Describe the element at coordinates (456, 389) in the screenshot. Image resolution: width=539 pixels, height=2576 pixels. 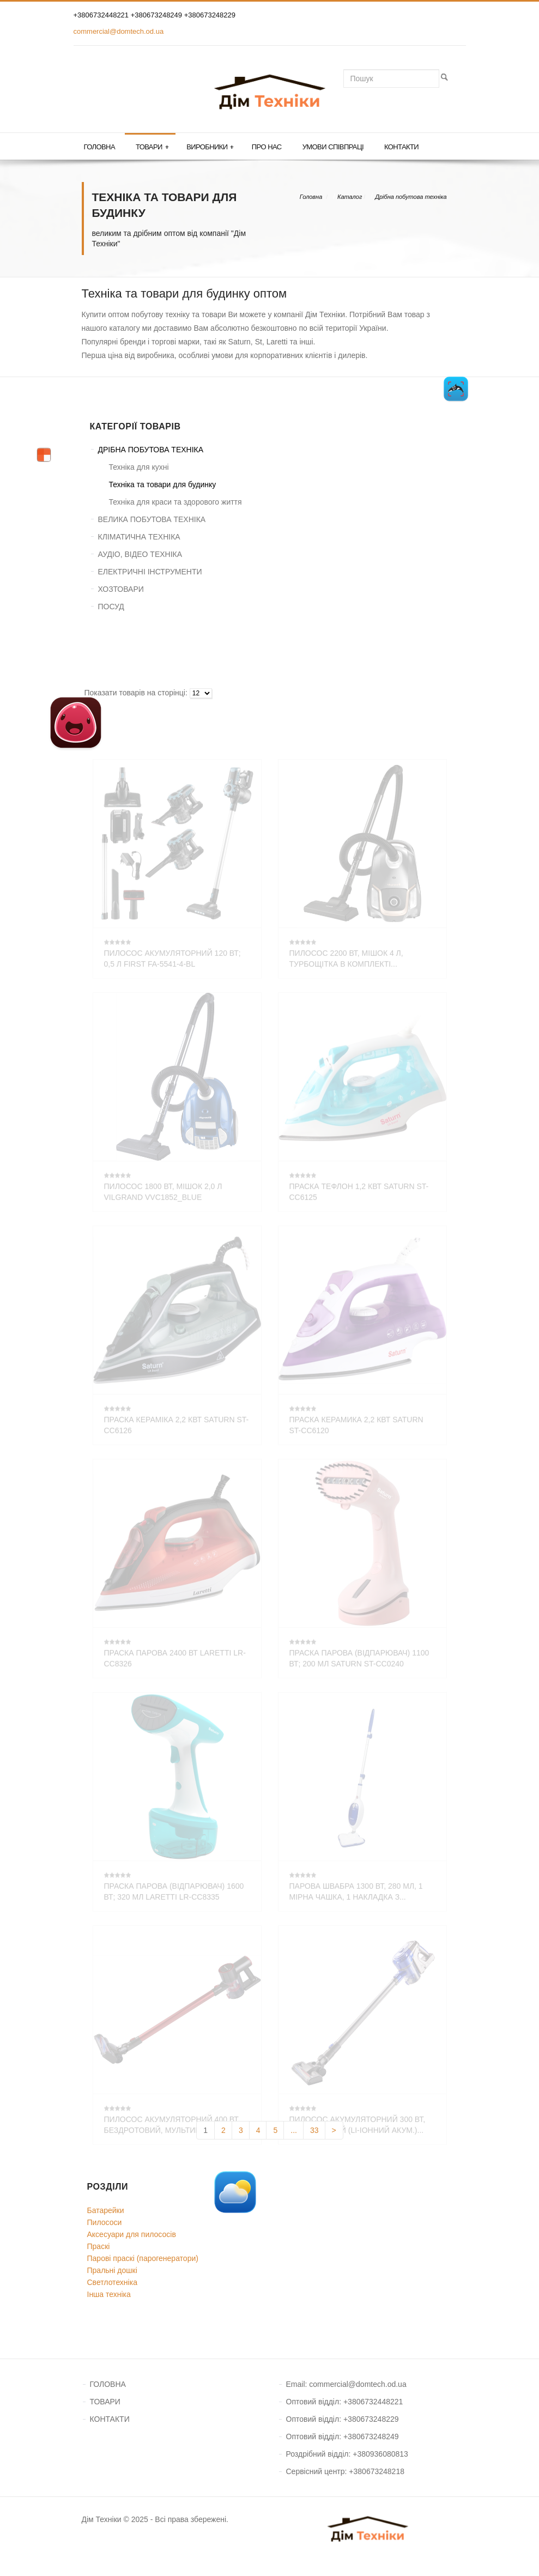
I see `open qrca qr code scanner app` at that location.